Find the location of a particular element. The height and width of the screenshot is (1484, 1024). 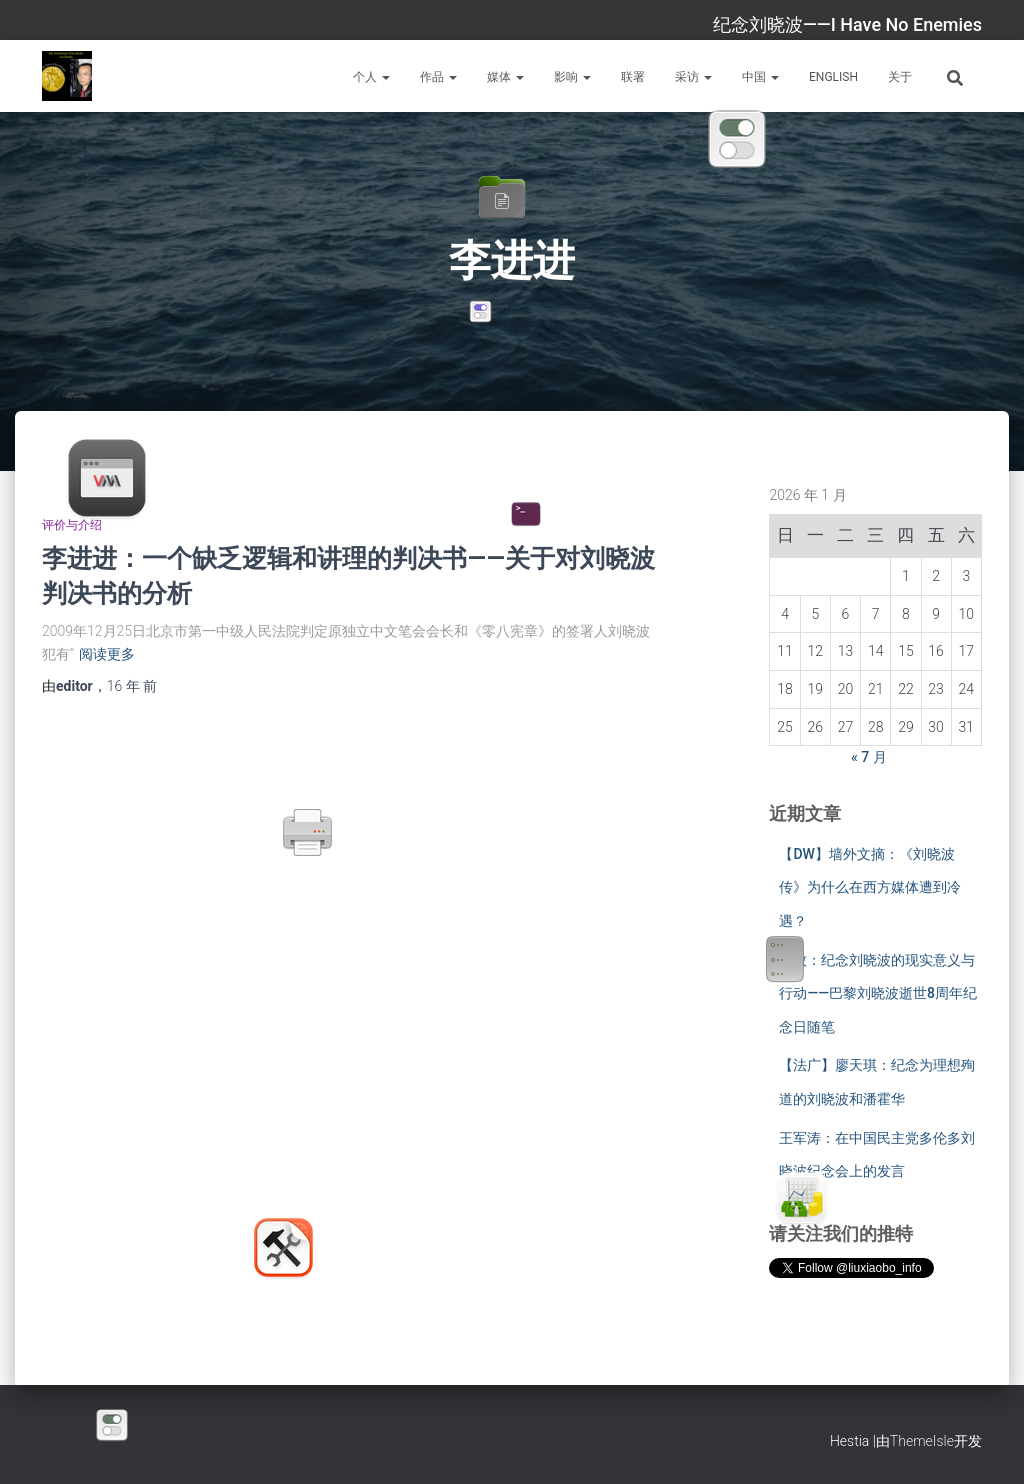

access network server settings is located at coordinates (785, 959).